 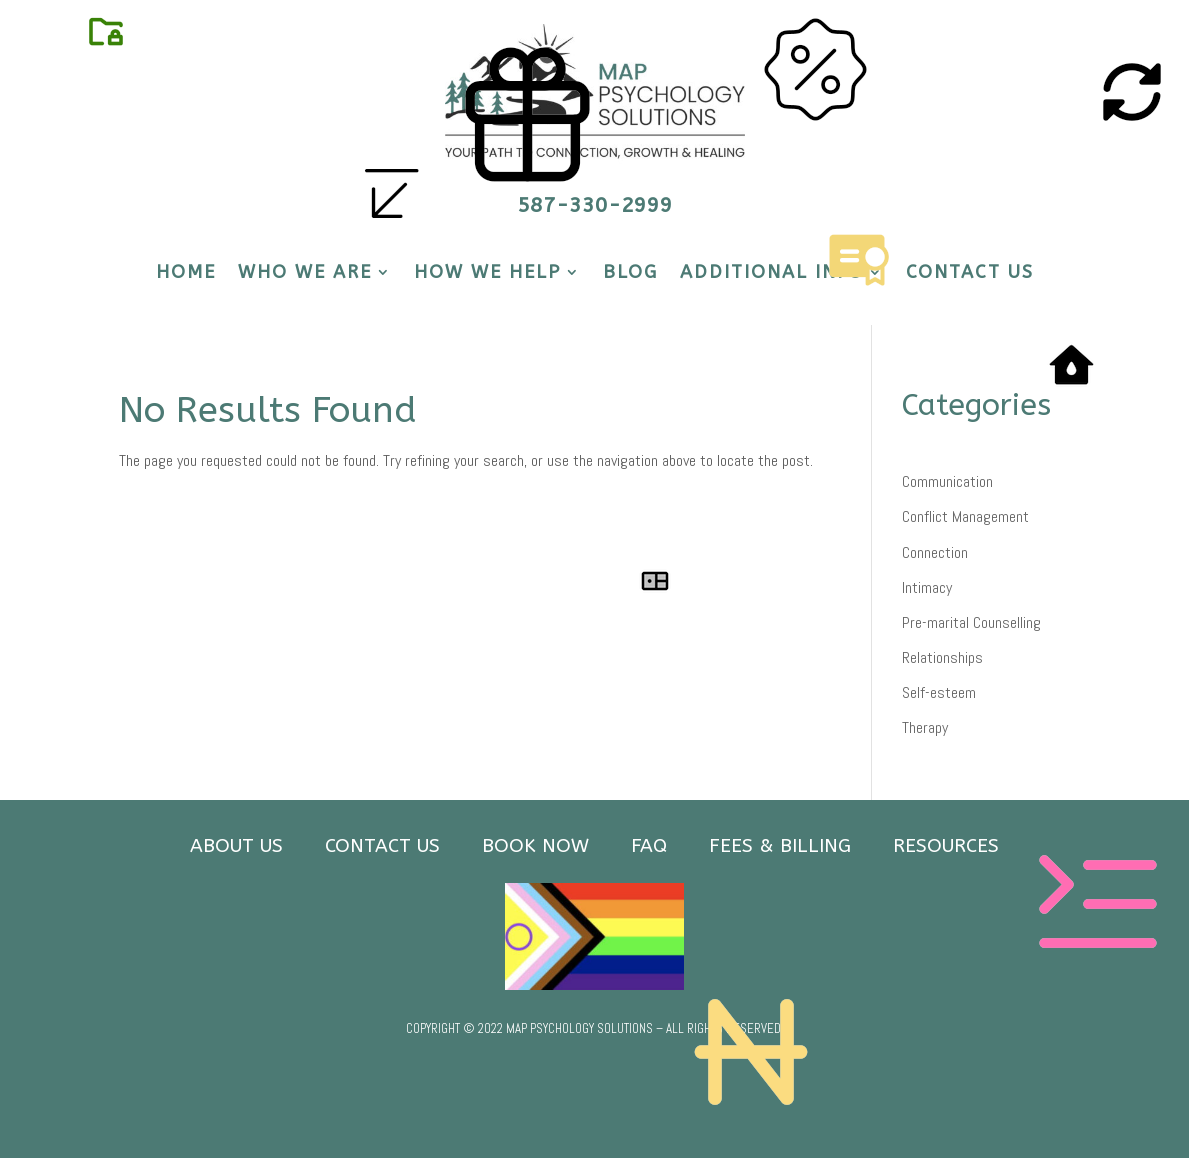 I want to click on access a password-protected folder, so click(x=106, y=31).